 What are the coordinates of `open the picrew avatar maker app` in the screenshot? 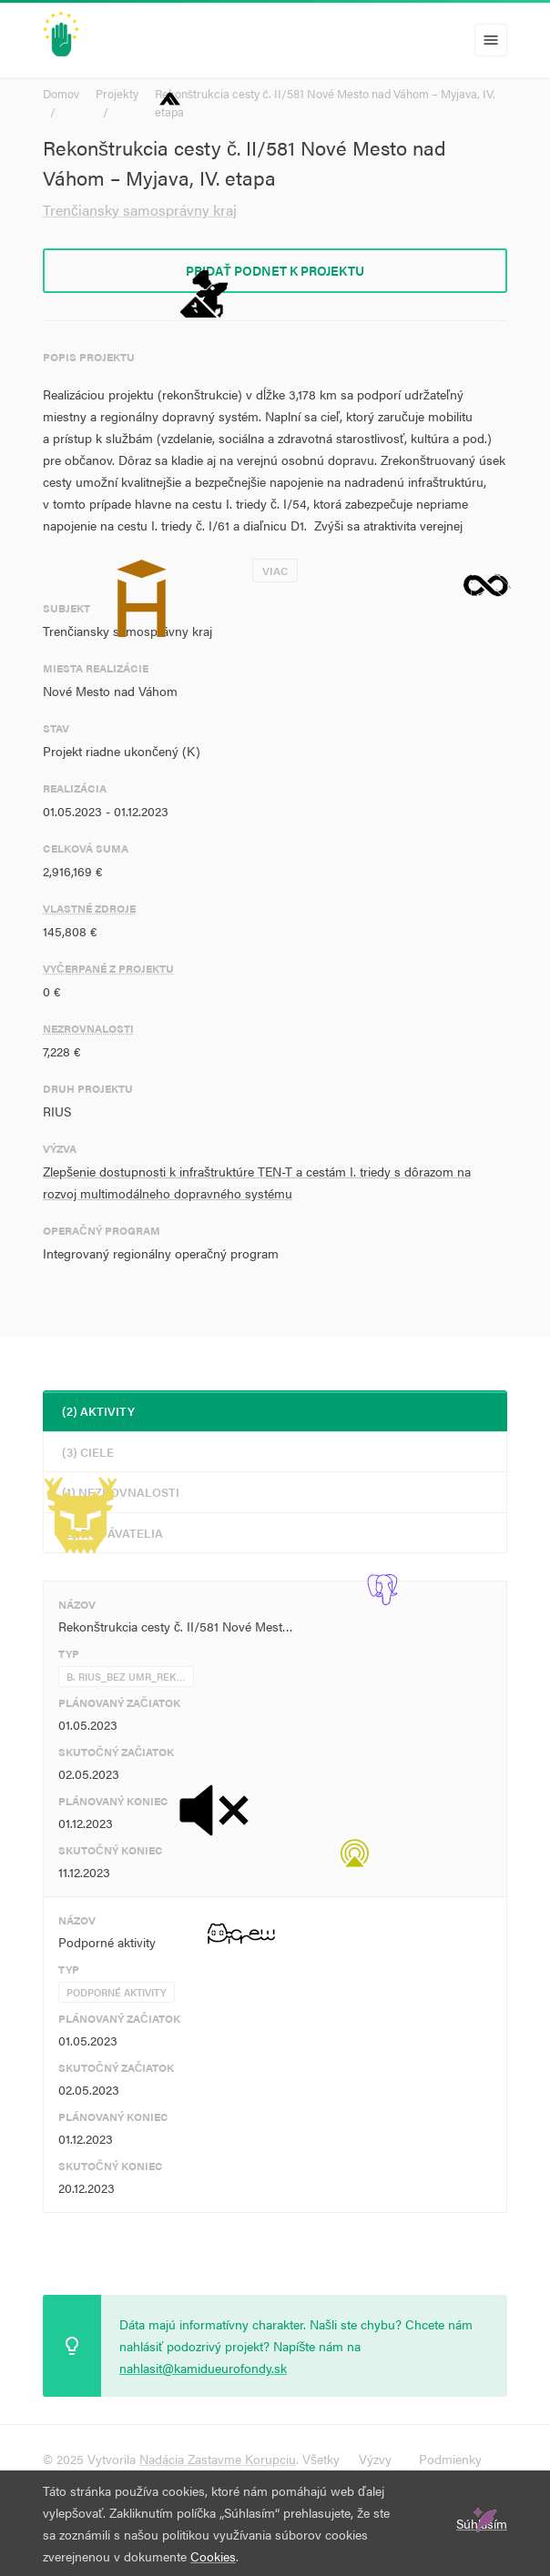 It's located at (241, 1934).